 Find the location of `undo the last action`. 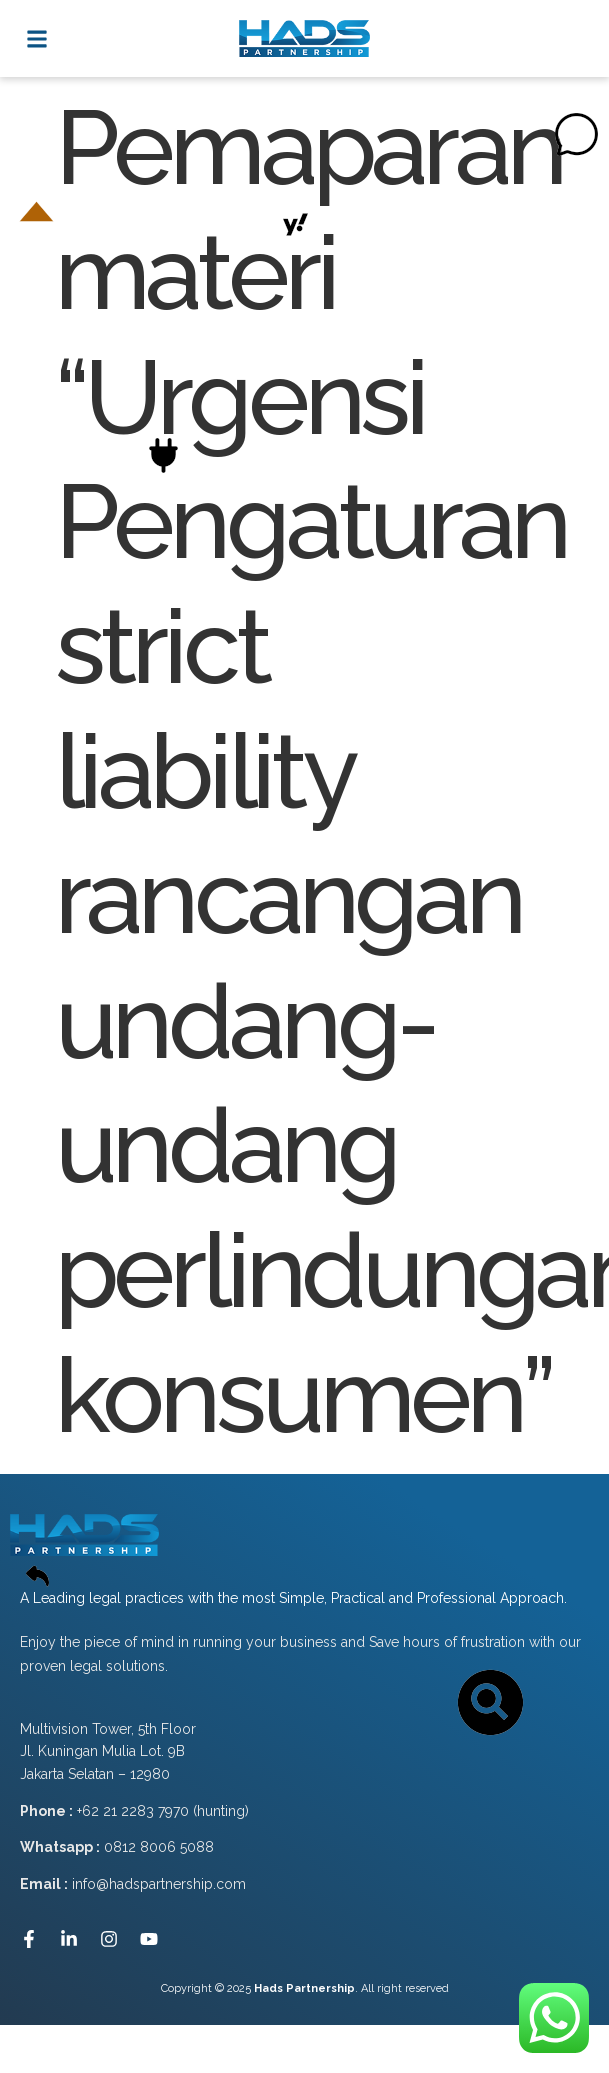

undo the last action is located at coordinates (37, 1575).